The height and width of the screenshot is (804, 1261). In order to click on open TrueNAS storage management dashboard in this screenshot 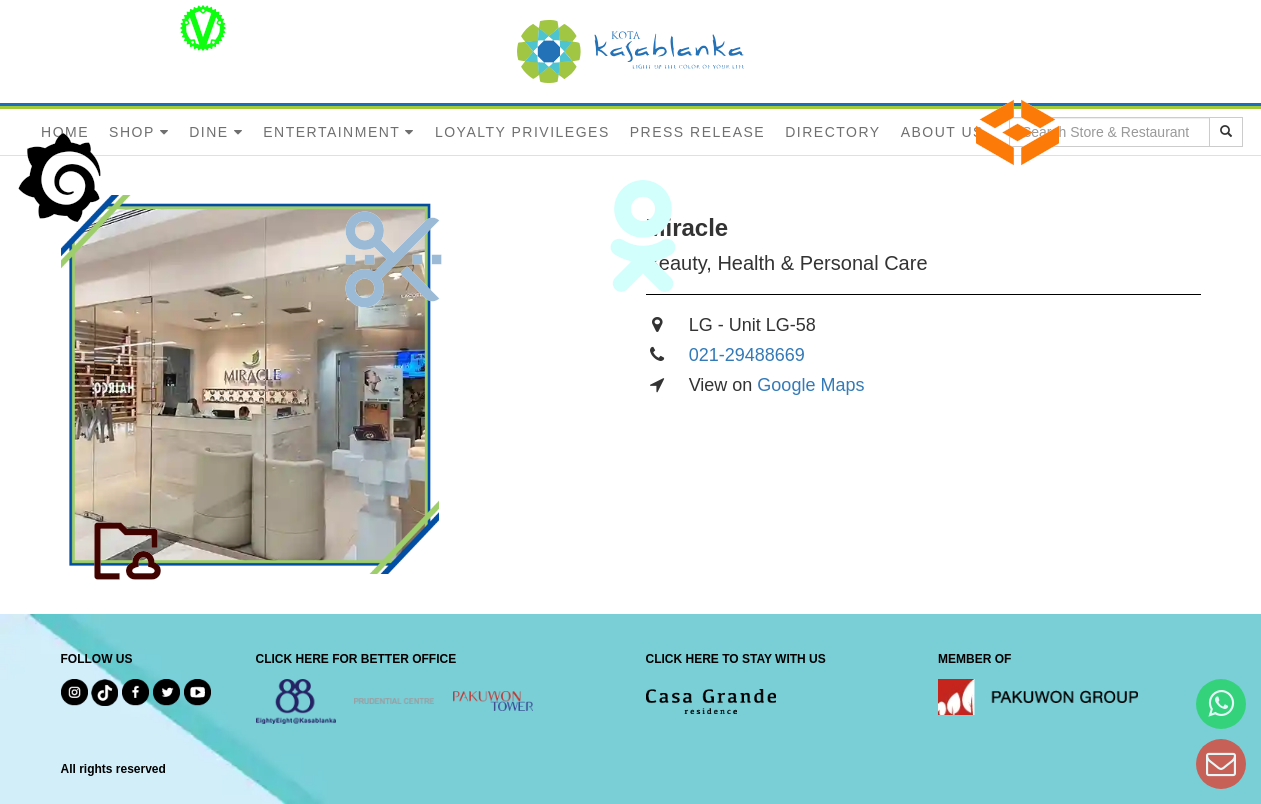, I will do `click(1017, 132)`.